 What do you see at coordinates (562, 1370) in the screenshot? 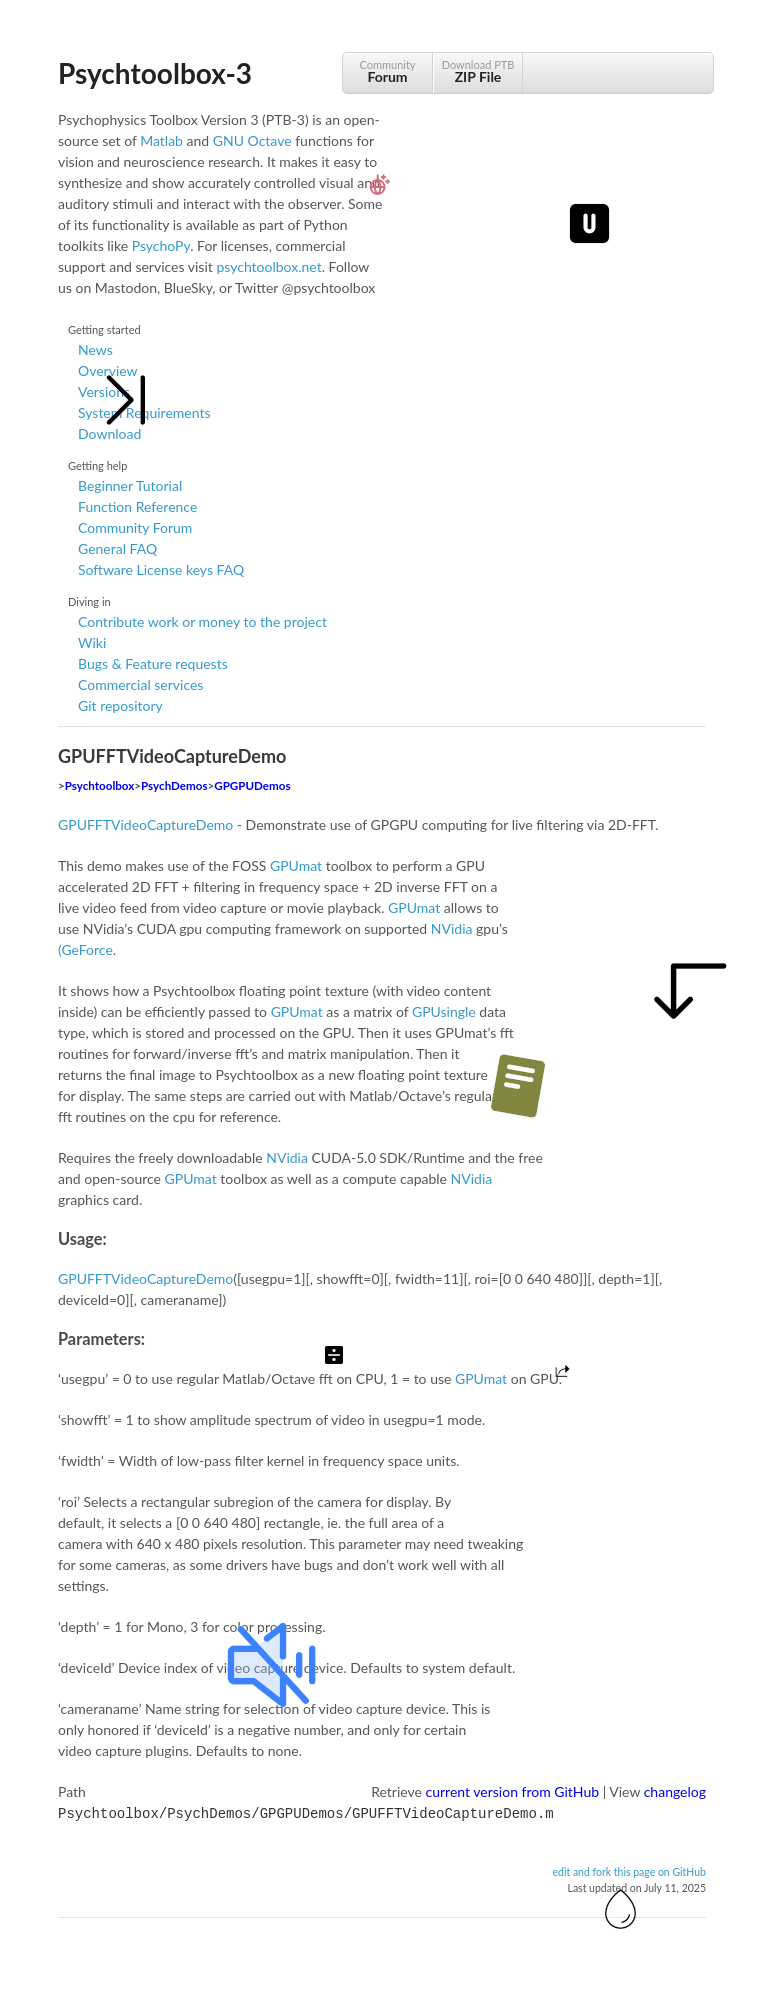
I see `share this content` at bounding box center [562, 1370].